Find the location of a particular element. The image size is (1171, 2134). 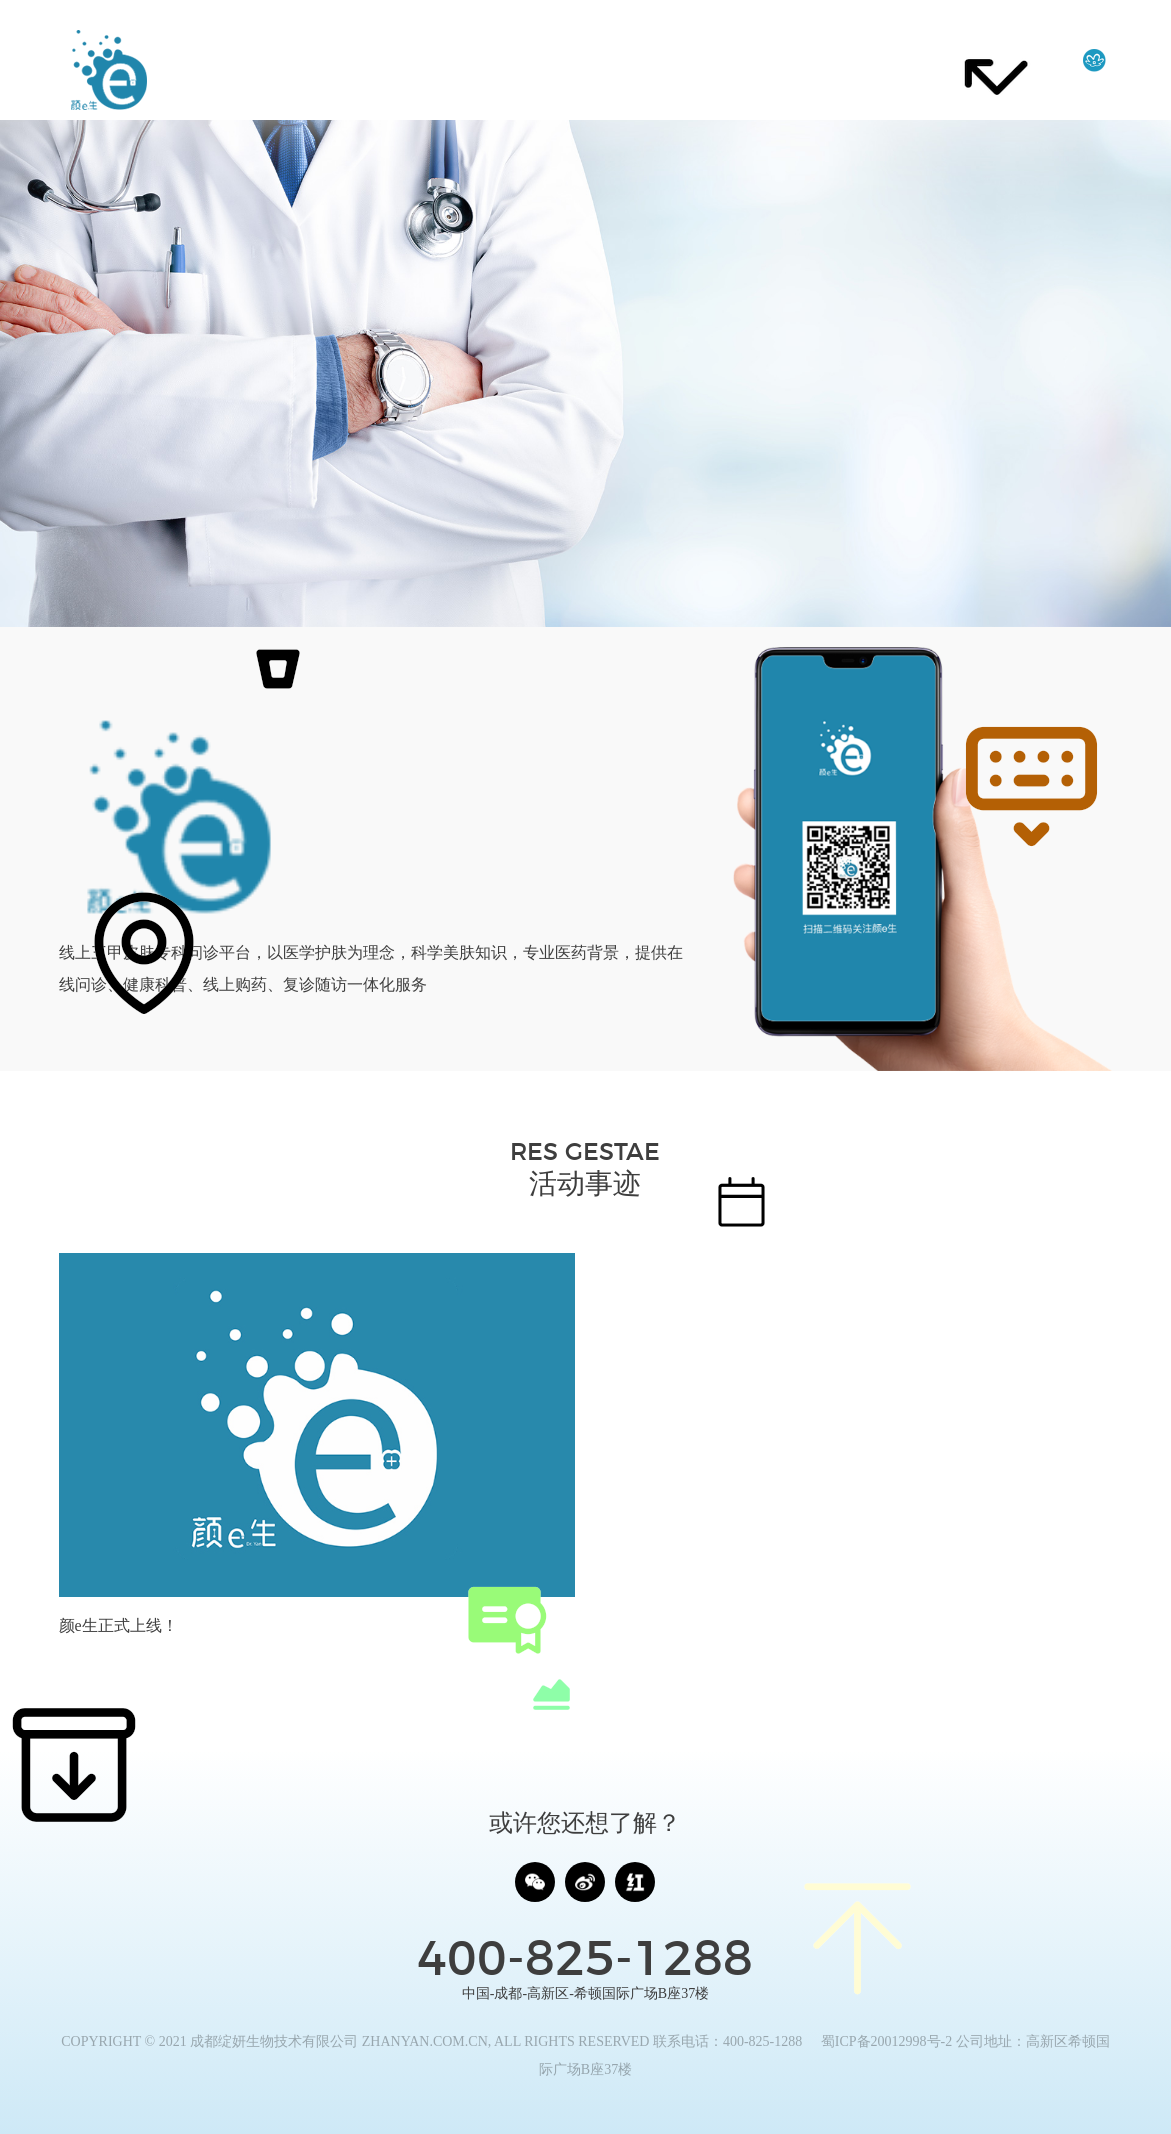

upload a file or content is located at coordinates (857, 1936).